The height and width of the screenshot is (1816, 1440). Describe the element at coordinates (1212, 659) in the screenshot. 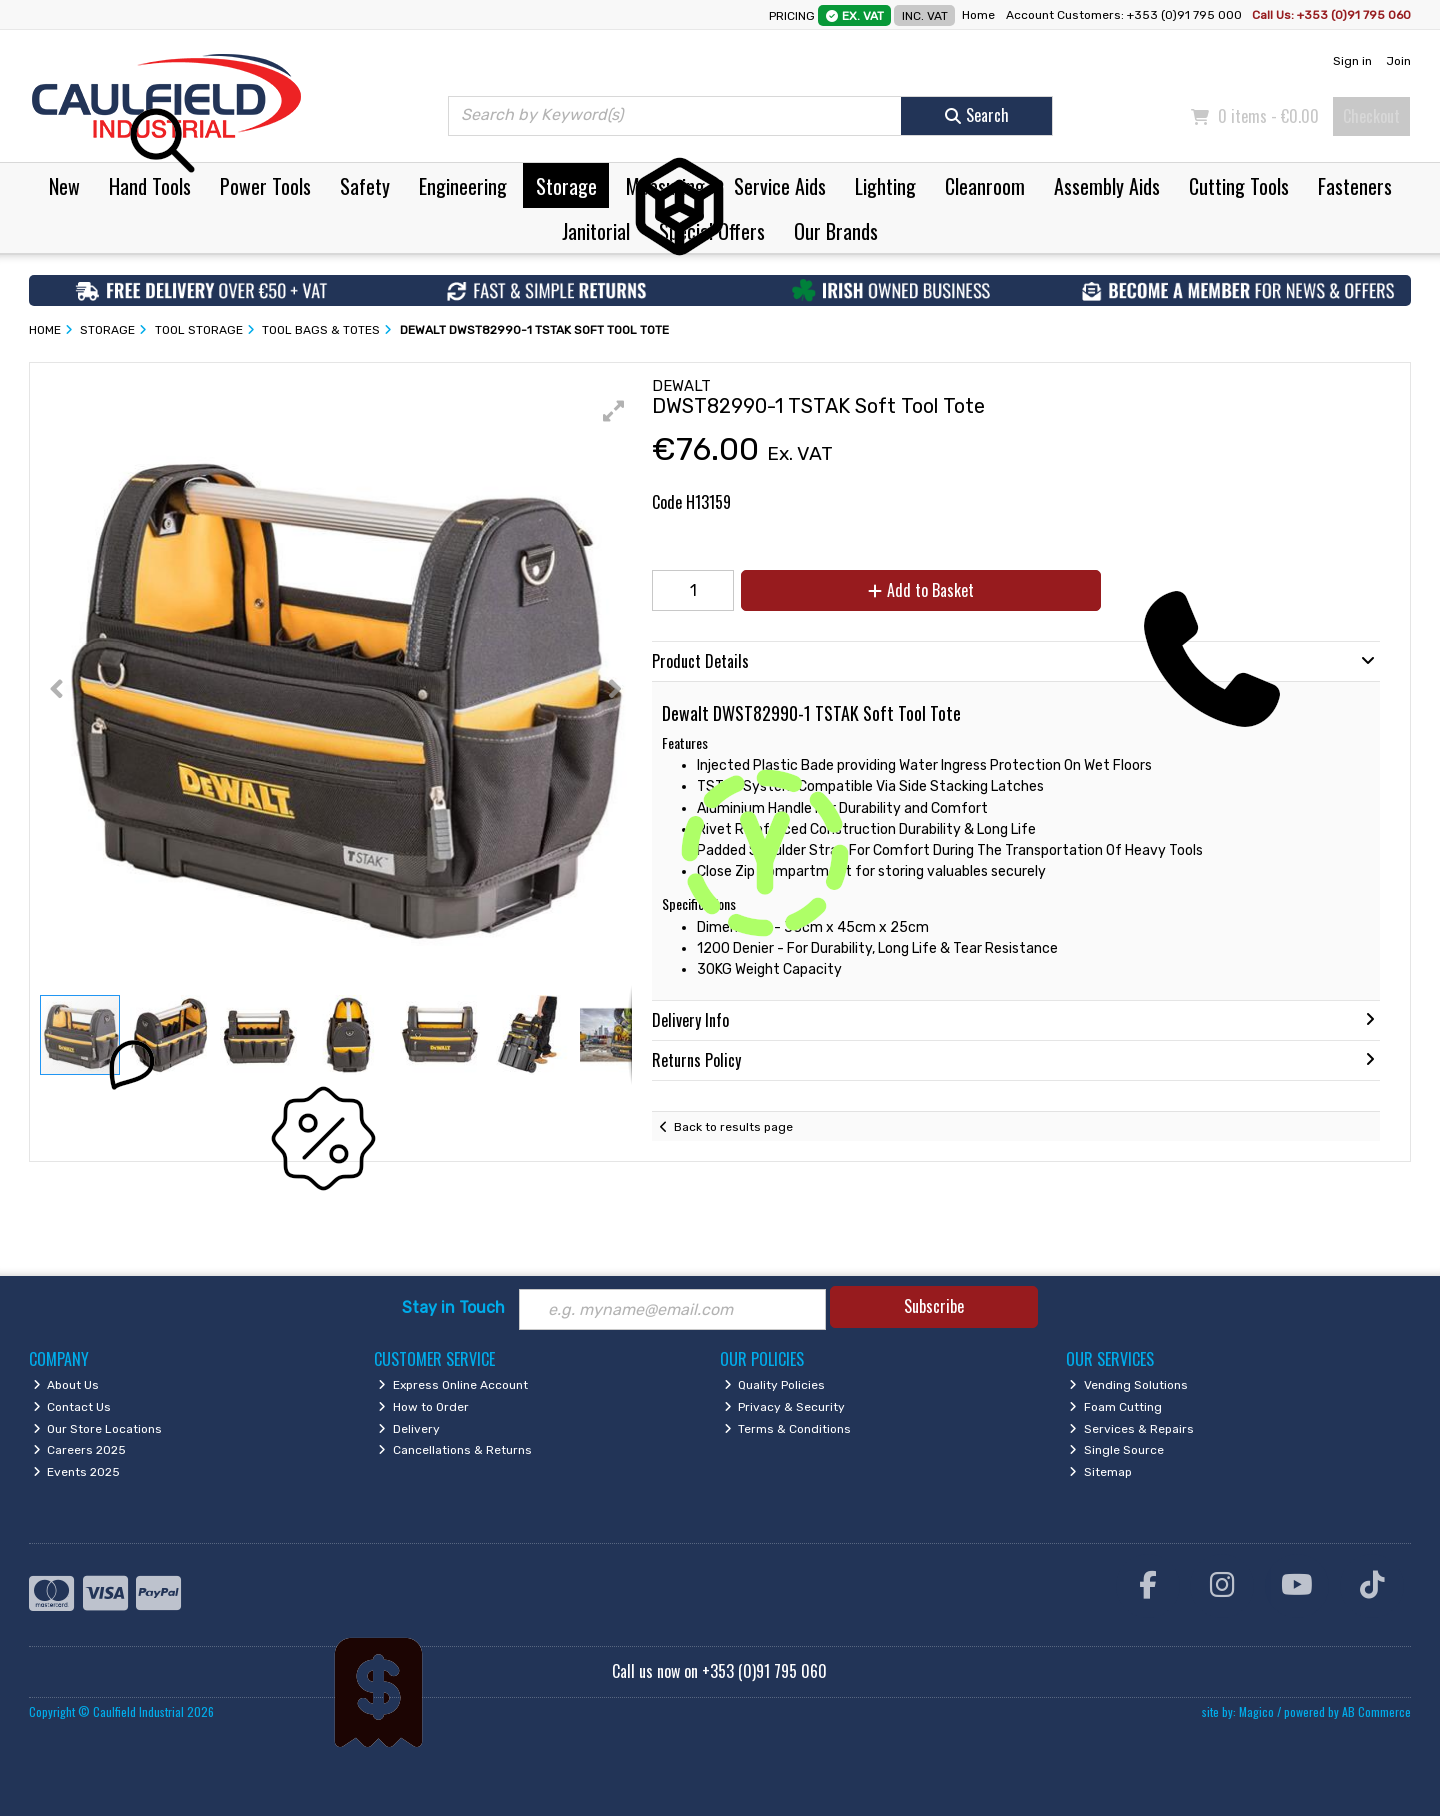

I see `make a phone call` at that location.